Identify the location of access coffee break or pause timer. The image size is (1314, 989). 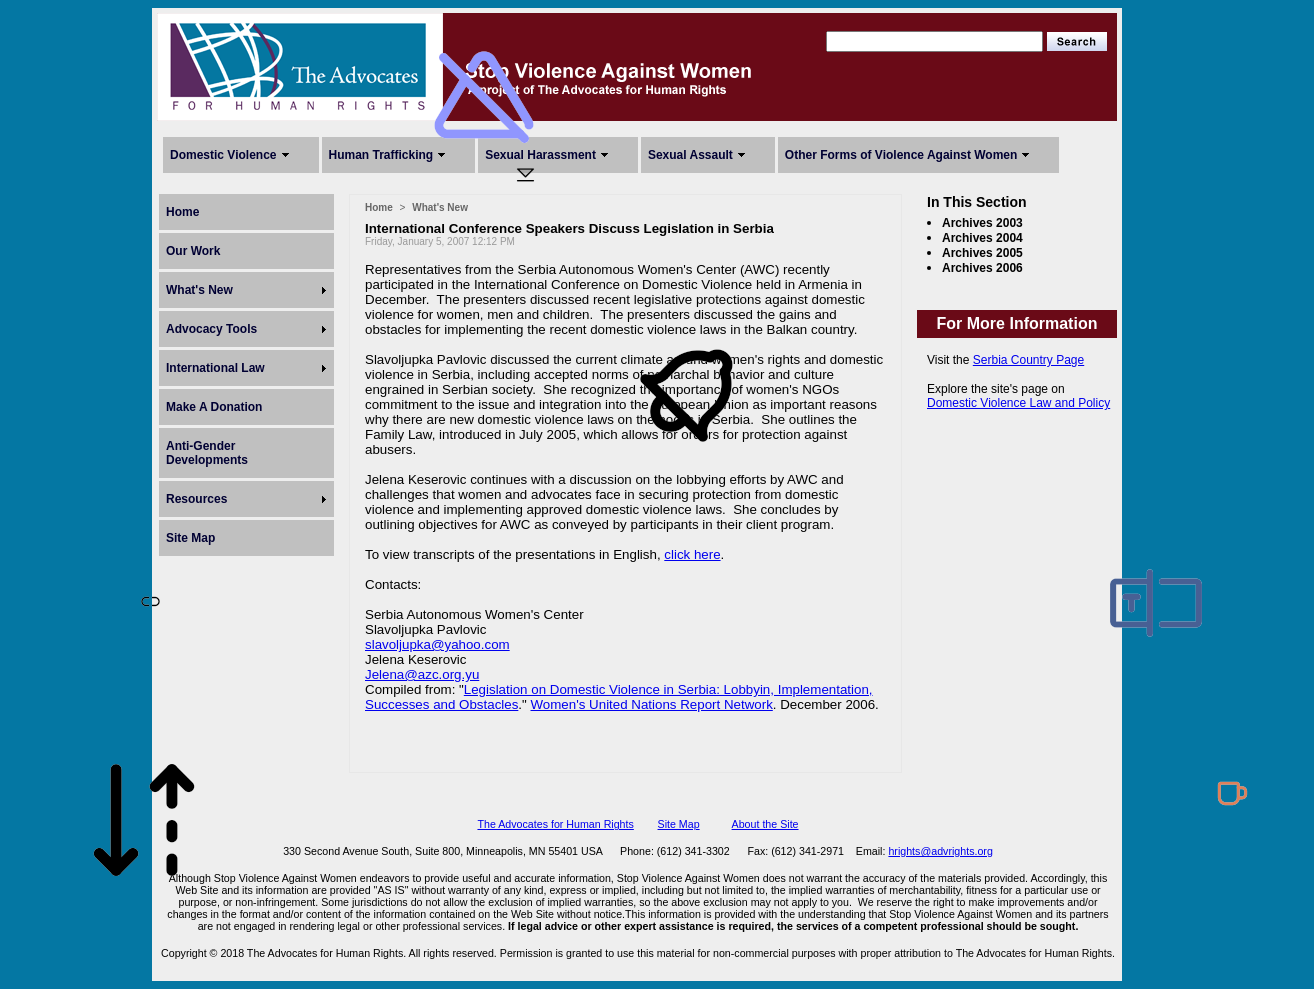
(1232, 793).